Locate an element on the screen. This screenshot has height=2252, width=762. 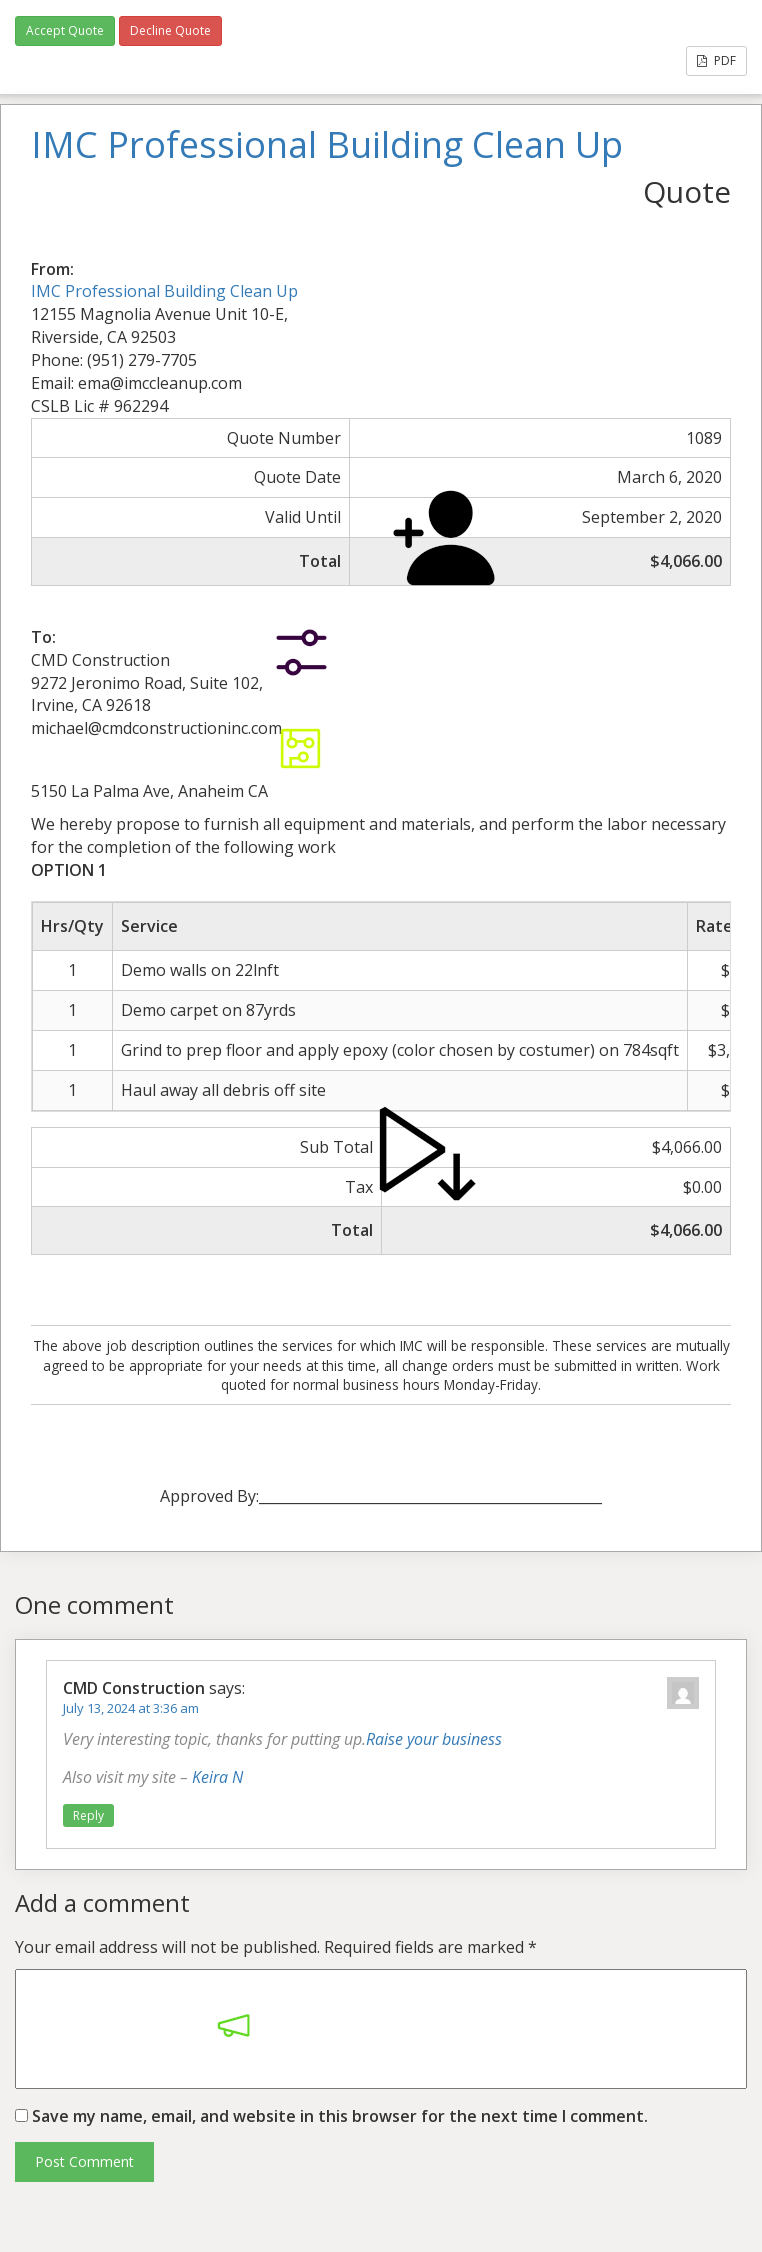
run code below current selection is located at coordinates (426, 1153).